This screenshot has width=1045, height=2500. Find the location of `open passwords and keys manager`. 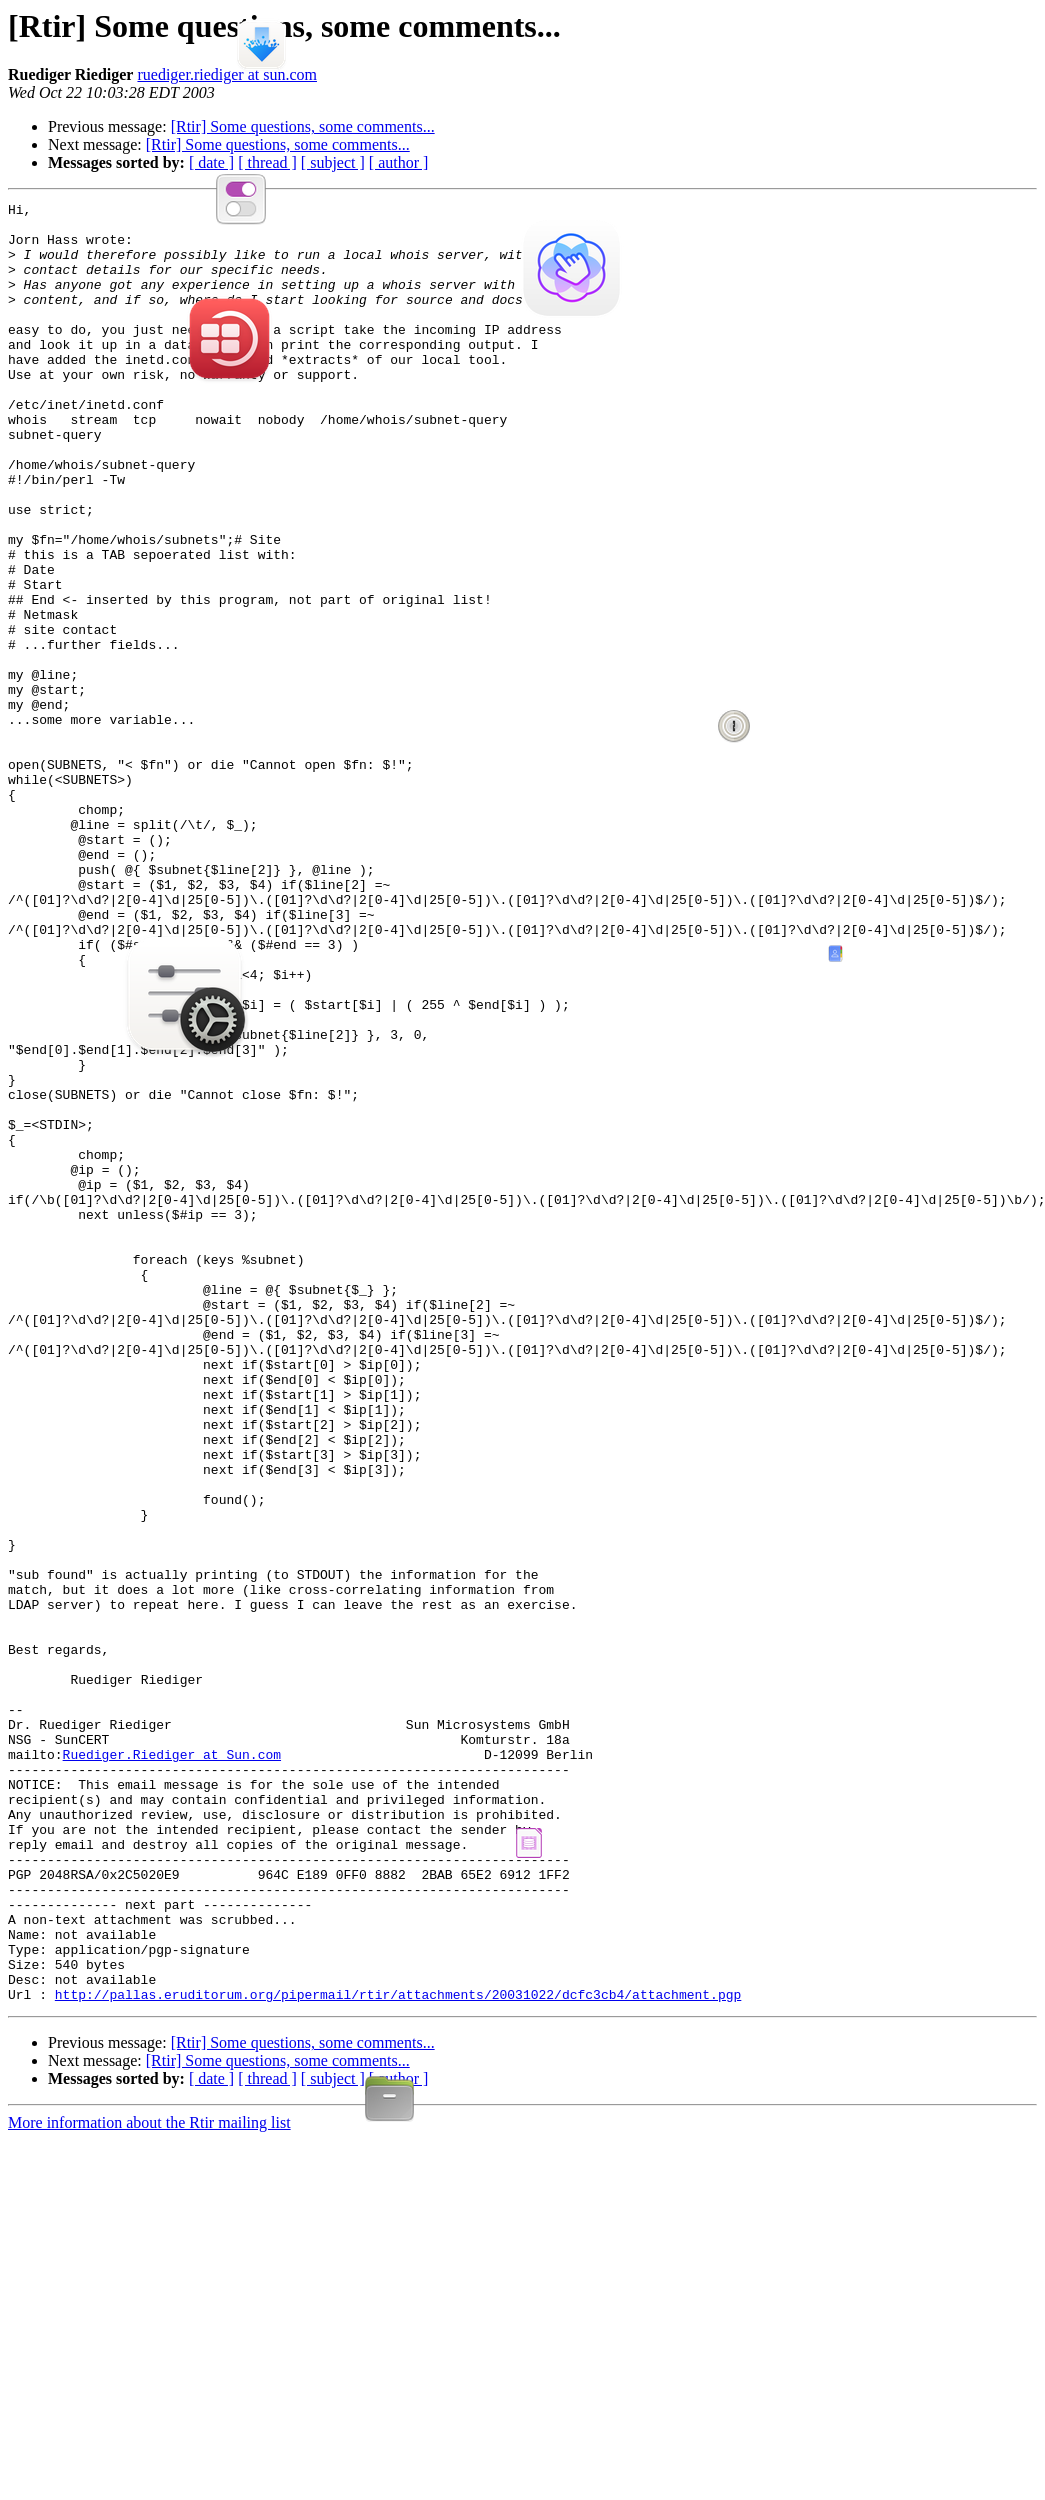

open passwords and keys manager is located at coordinates (734, 726).